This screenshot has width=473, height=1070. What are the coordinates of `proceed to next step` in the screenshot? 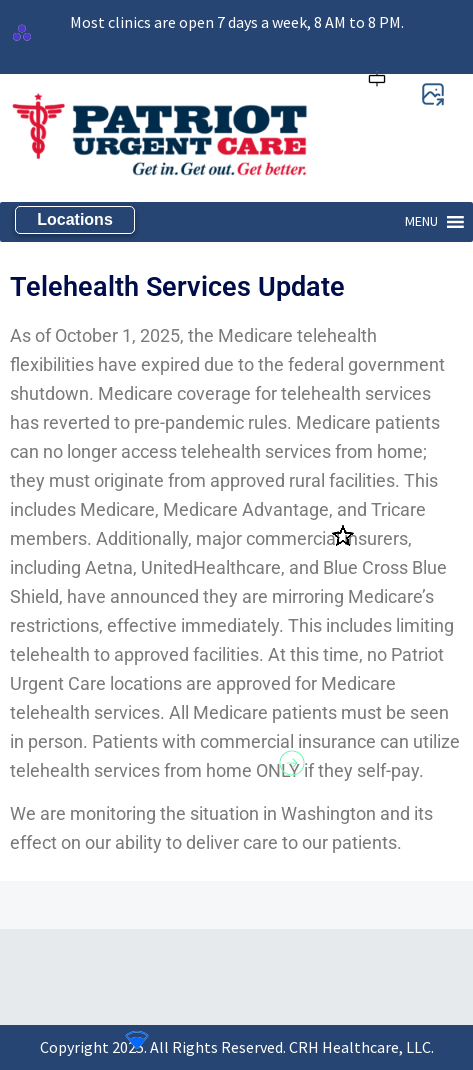 It's located at (292, 763).